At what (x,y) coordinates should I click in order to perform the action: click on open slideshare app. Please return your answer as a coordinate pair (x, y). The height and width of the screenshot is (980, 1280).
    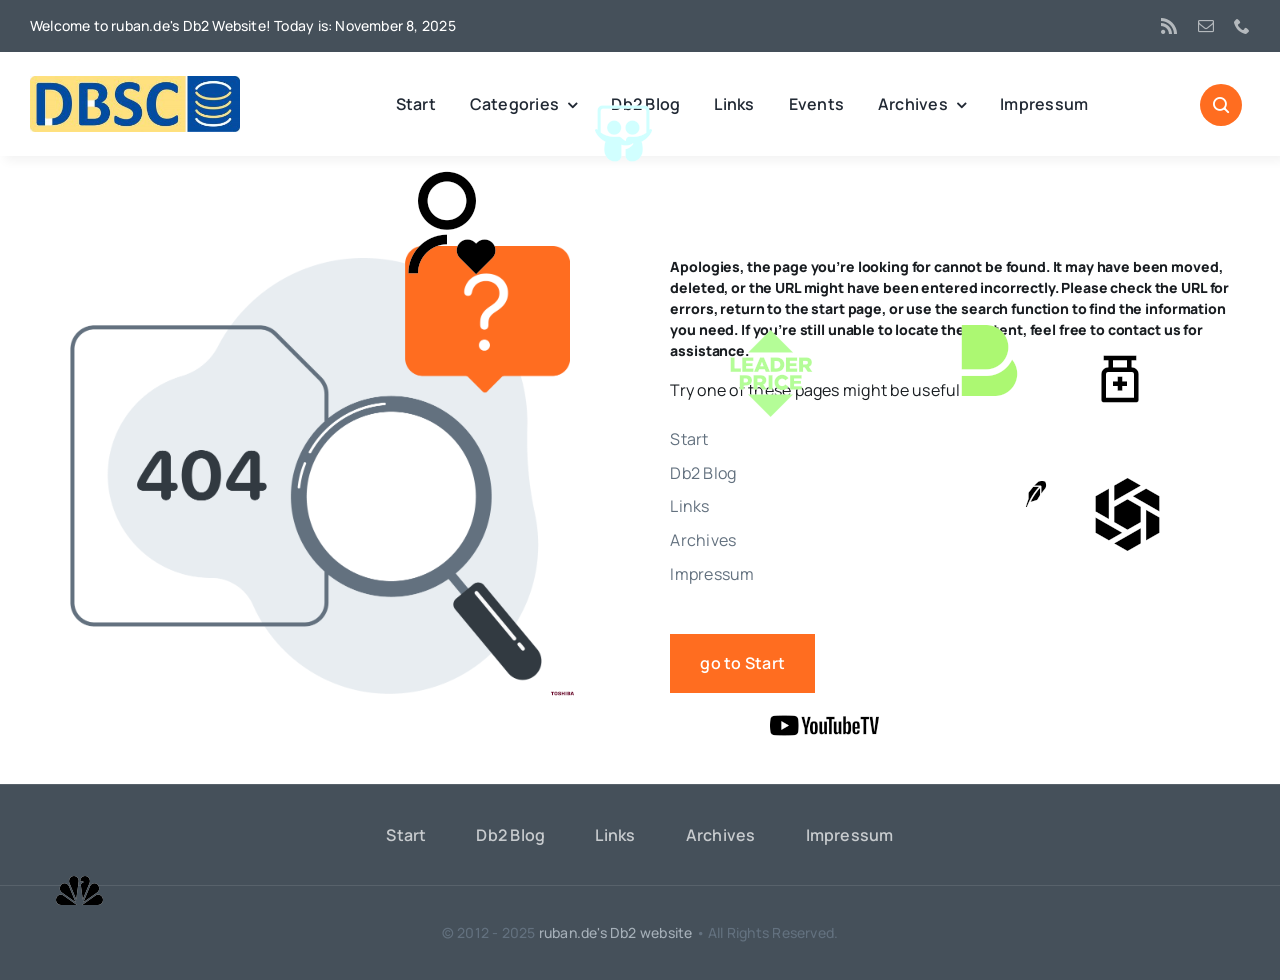
    Looking at the image, I should click on (623, 133).